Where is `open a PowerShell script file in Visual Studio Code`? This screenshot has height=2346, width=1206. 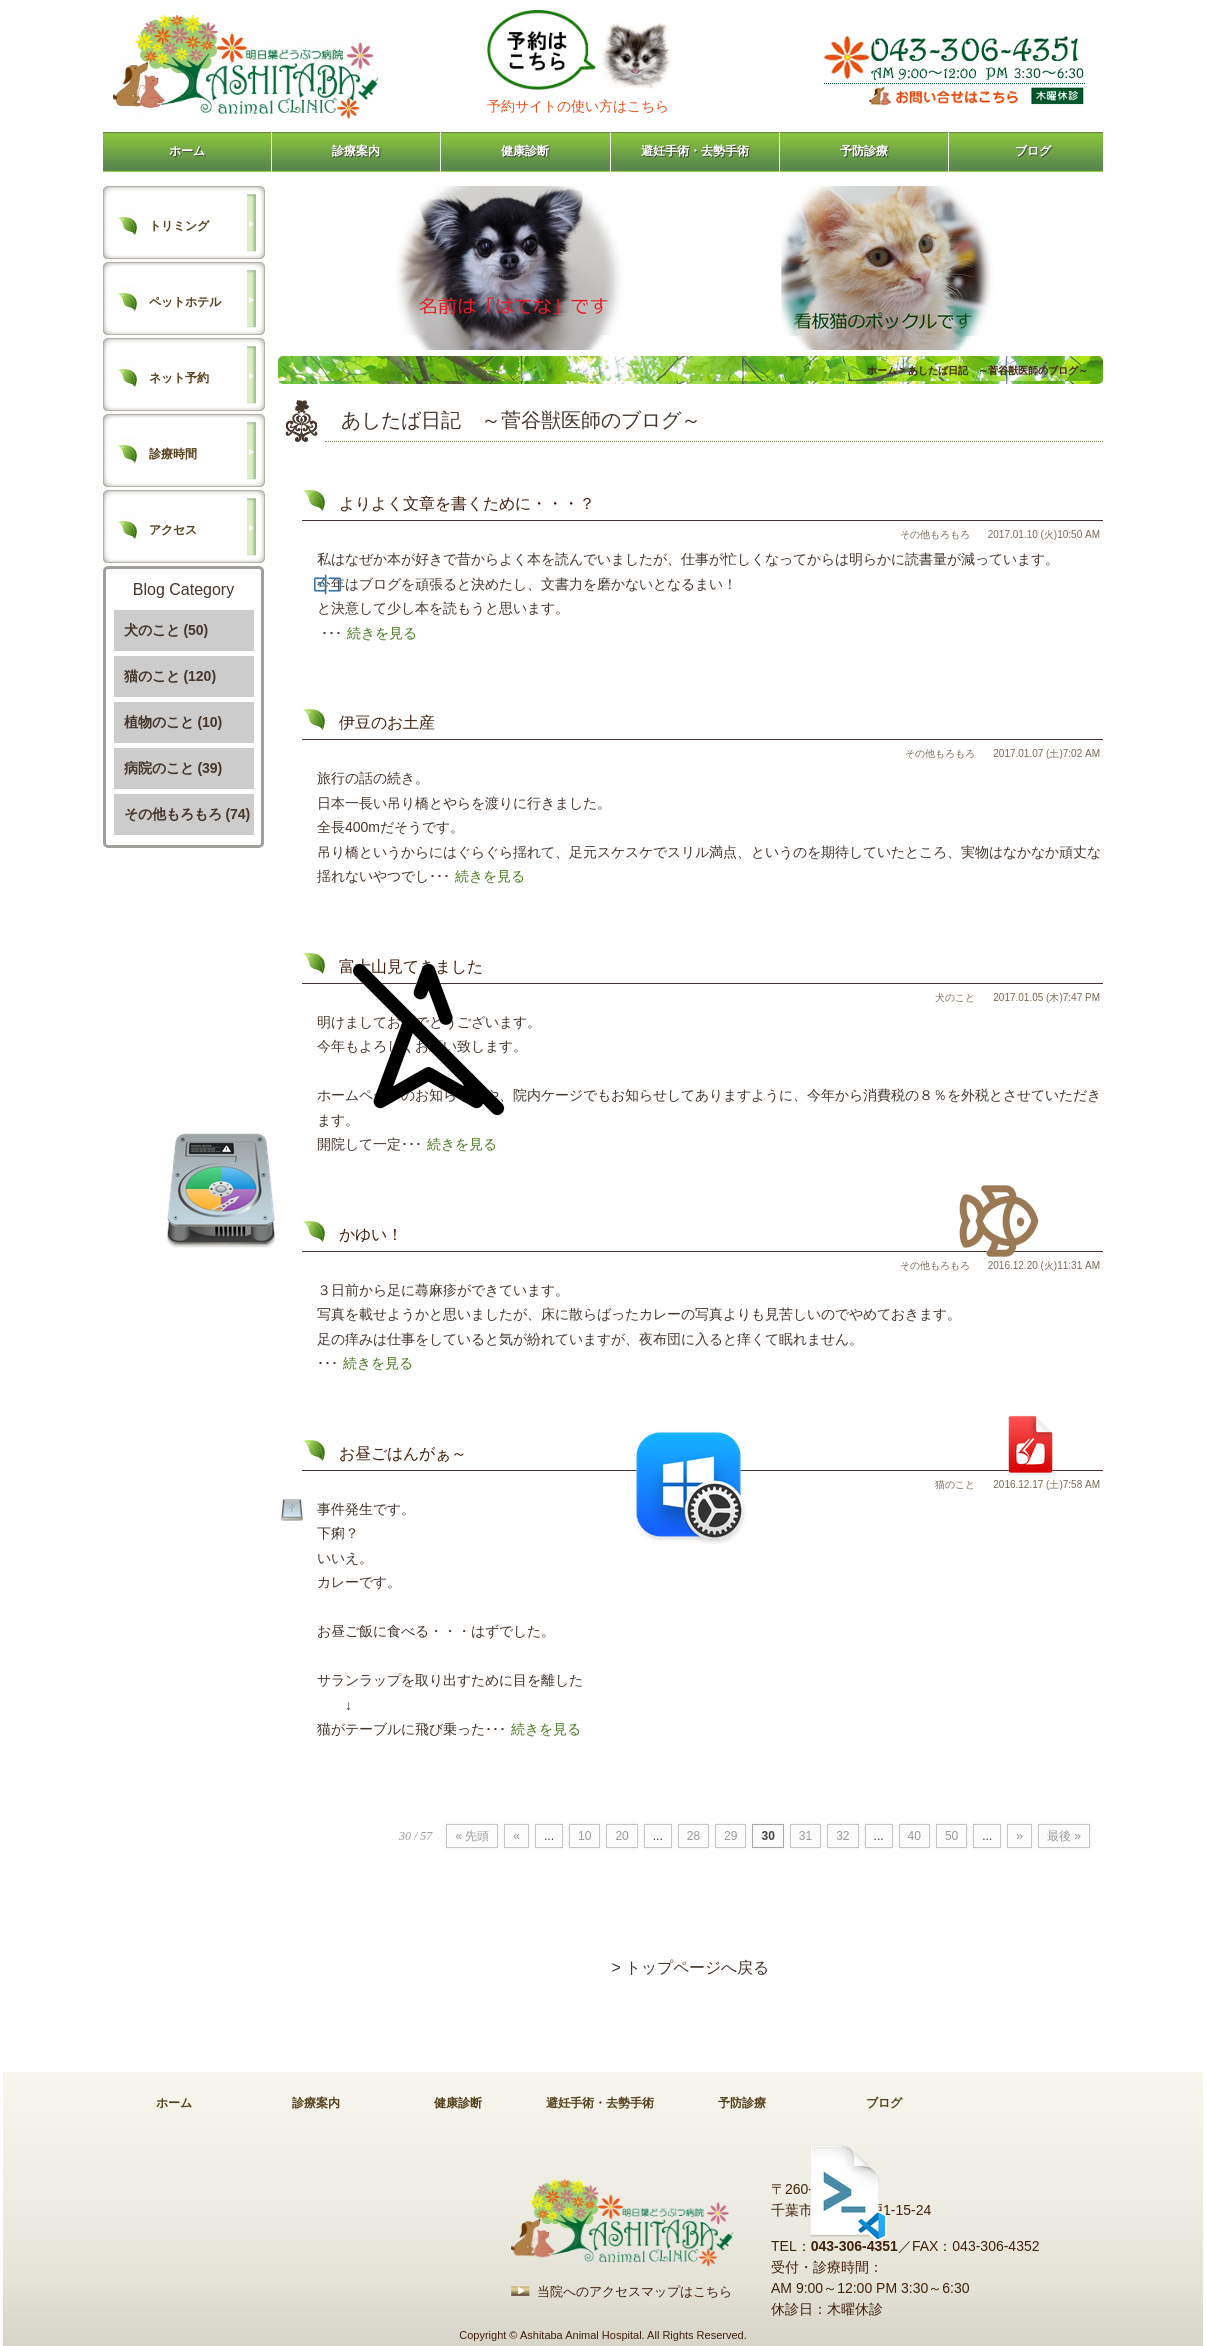 open a PowerShell script file in Visual Studio Code is located at coordinates (844, 2192).